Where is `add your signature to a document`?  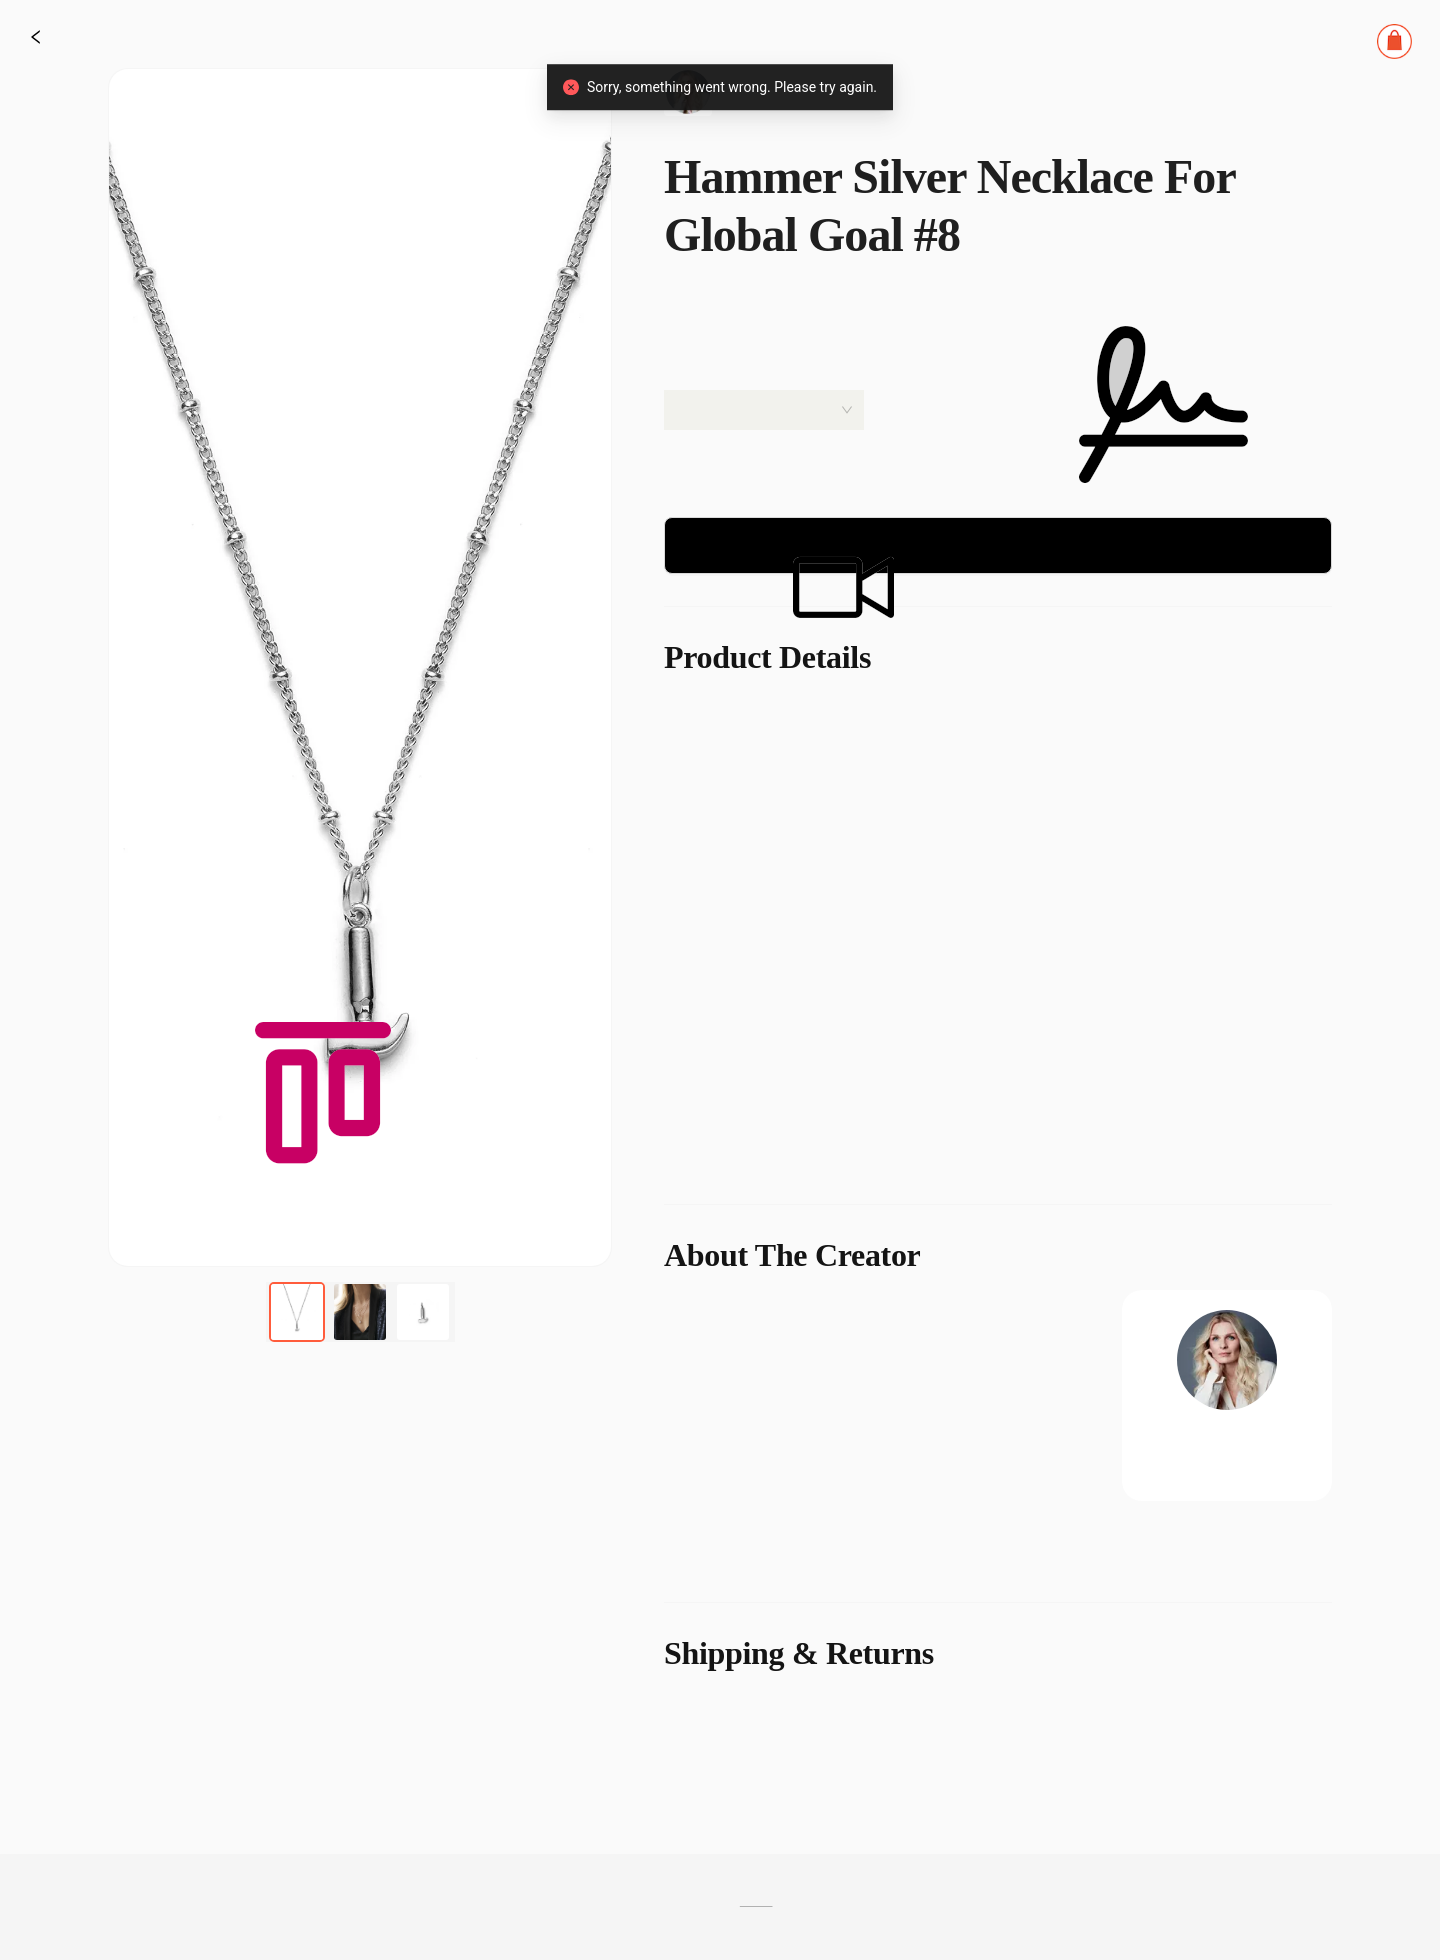 add your signature to a document is located at coordinates (1163, 404).